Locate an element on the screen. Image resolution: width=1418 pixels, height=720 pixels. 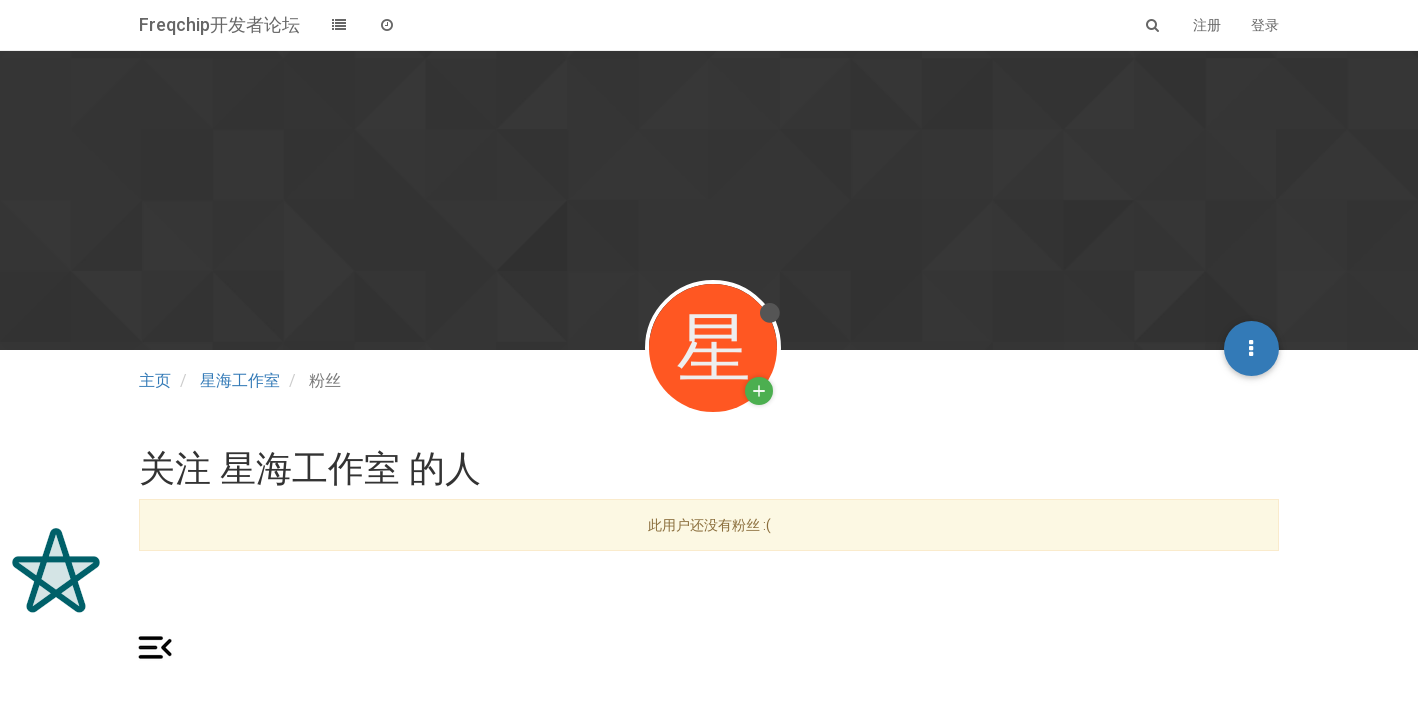
collapse the navigation menu is located at coordinates (155, 647).